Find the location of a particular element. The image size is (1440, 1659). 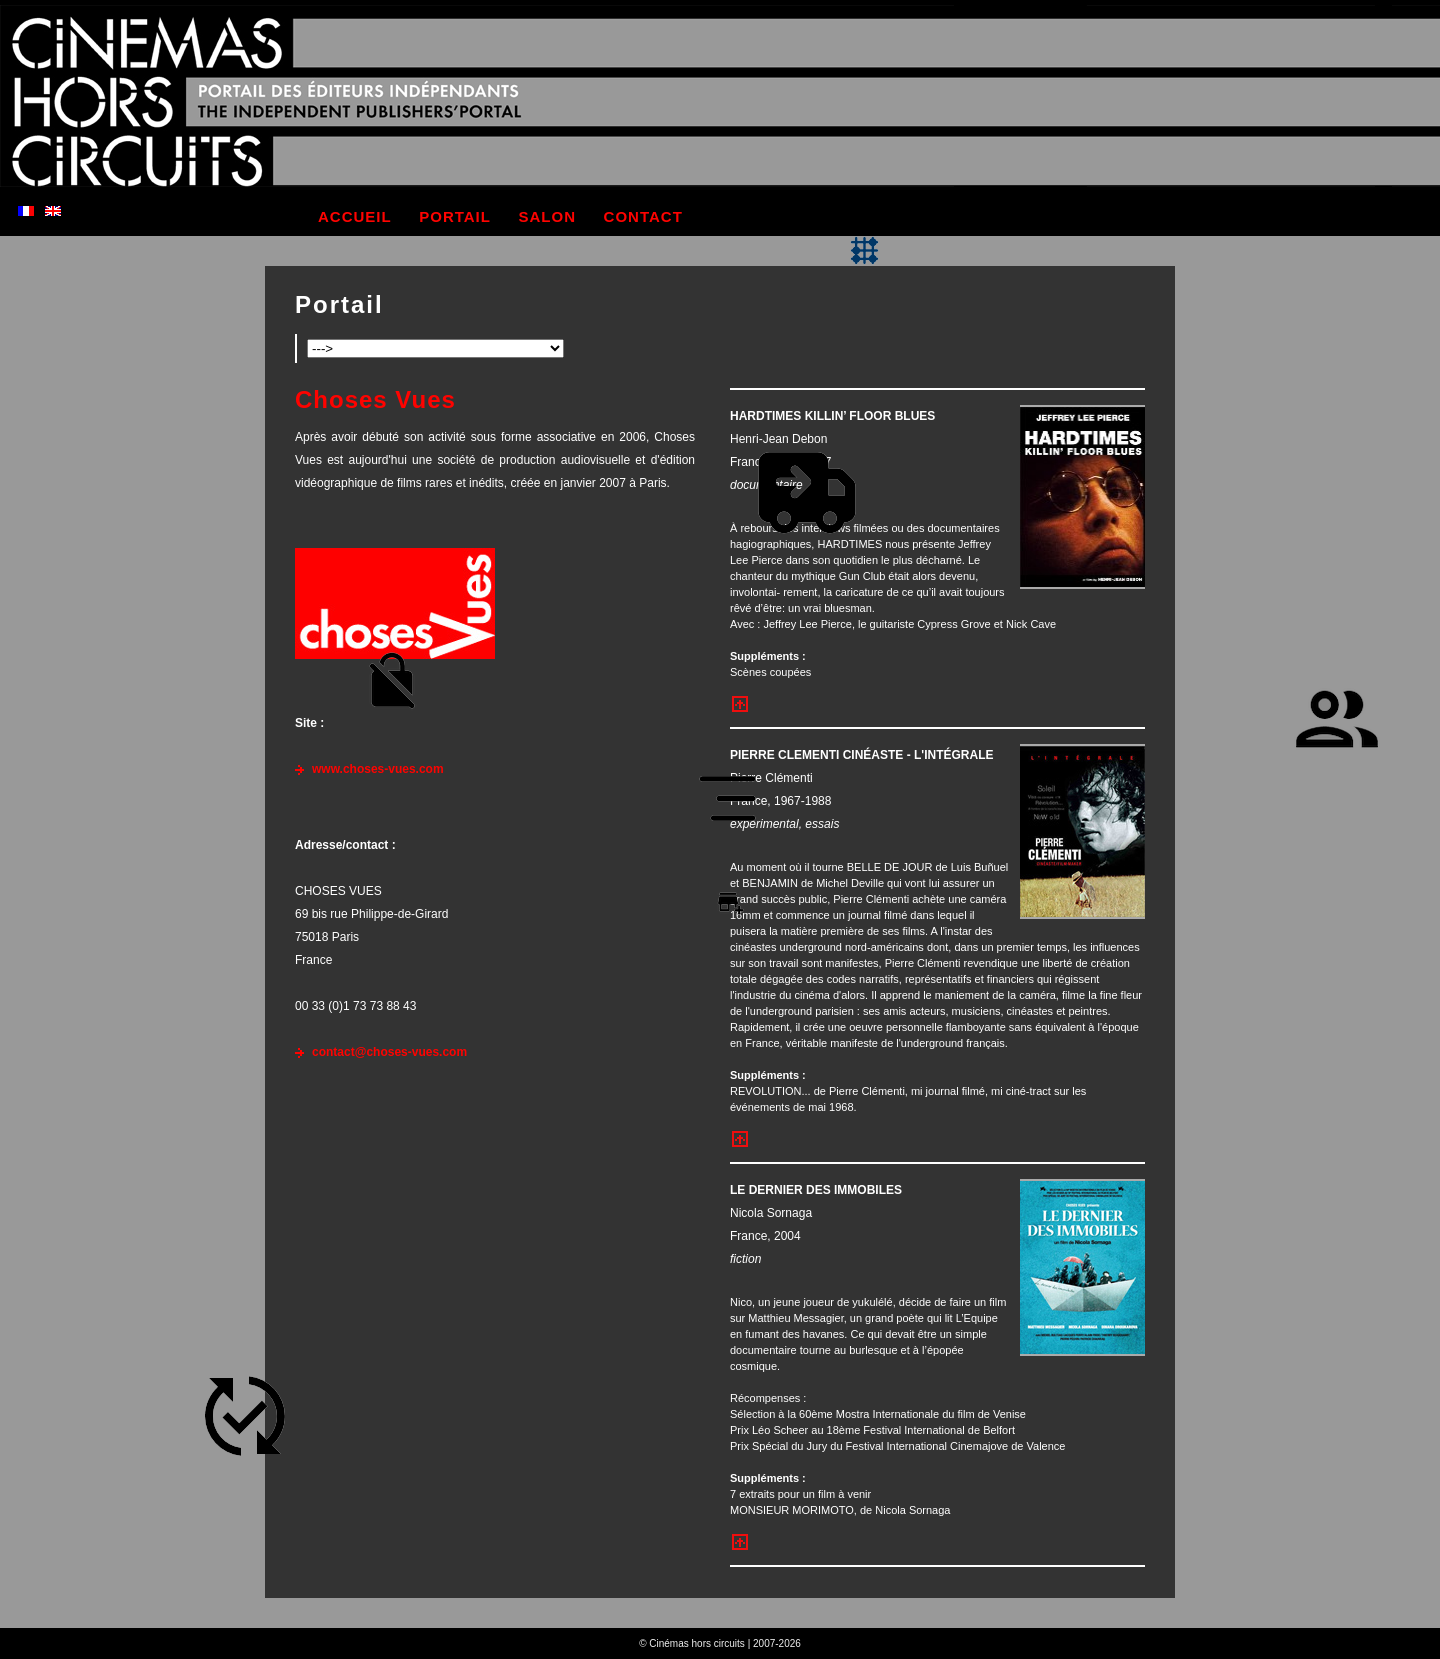

indicates content has been published with recent changes is located at coordinates (245, 1416).